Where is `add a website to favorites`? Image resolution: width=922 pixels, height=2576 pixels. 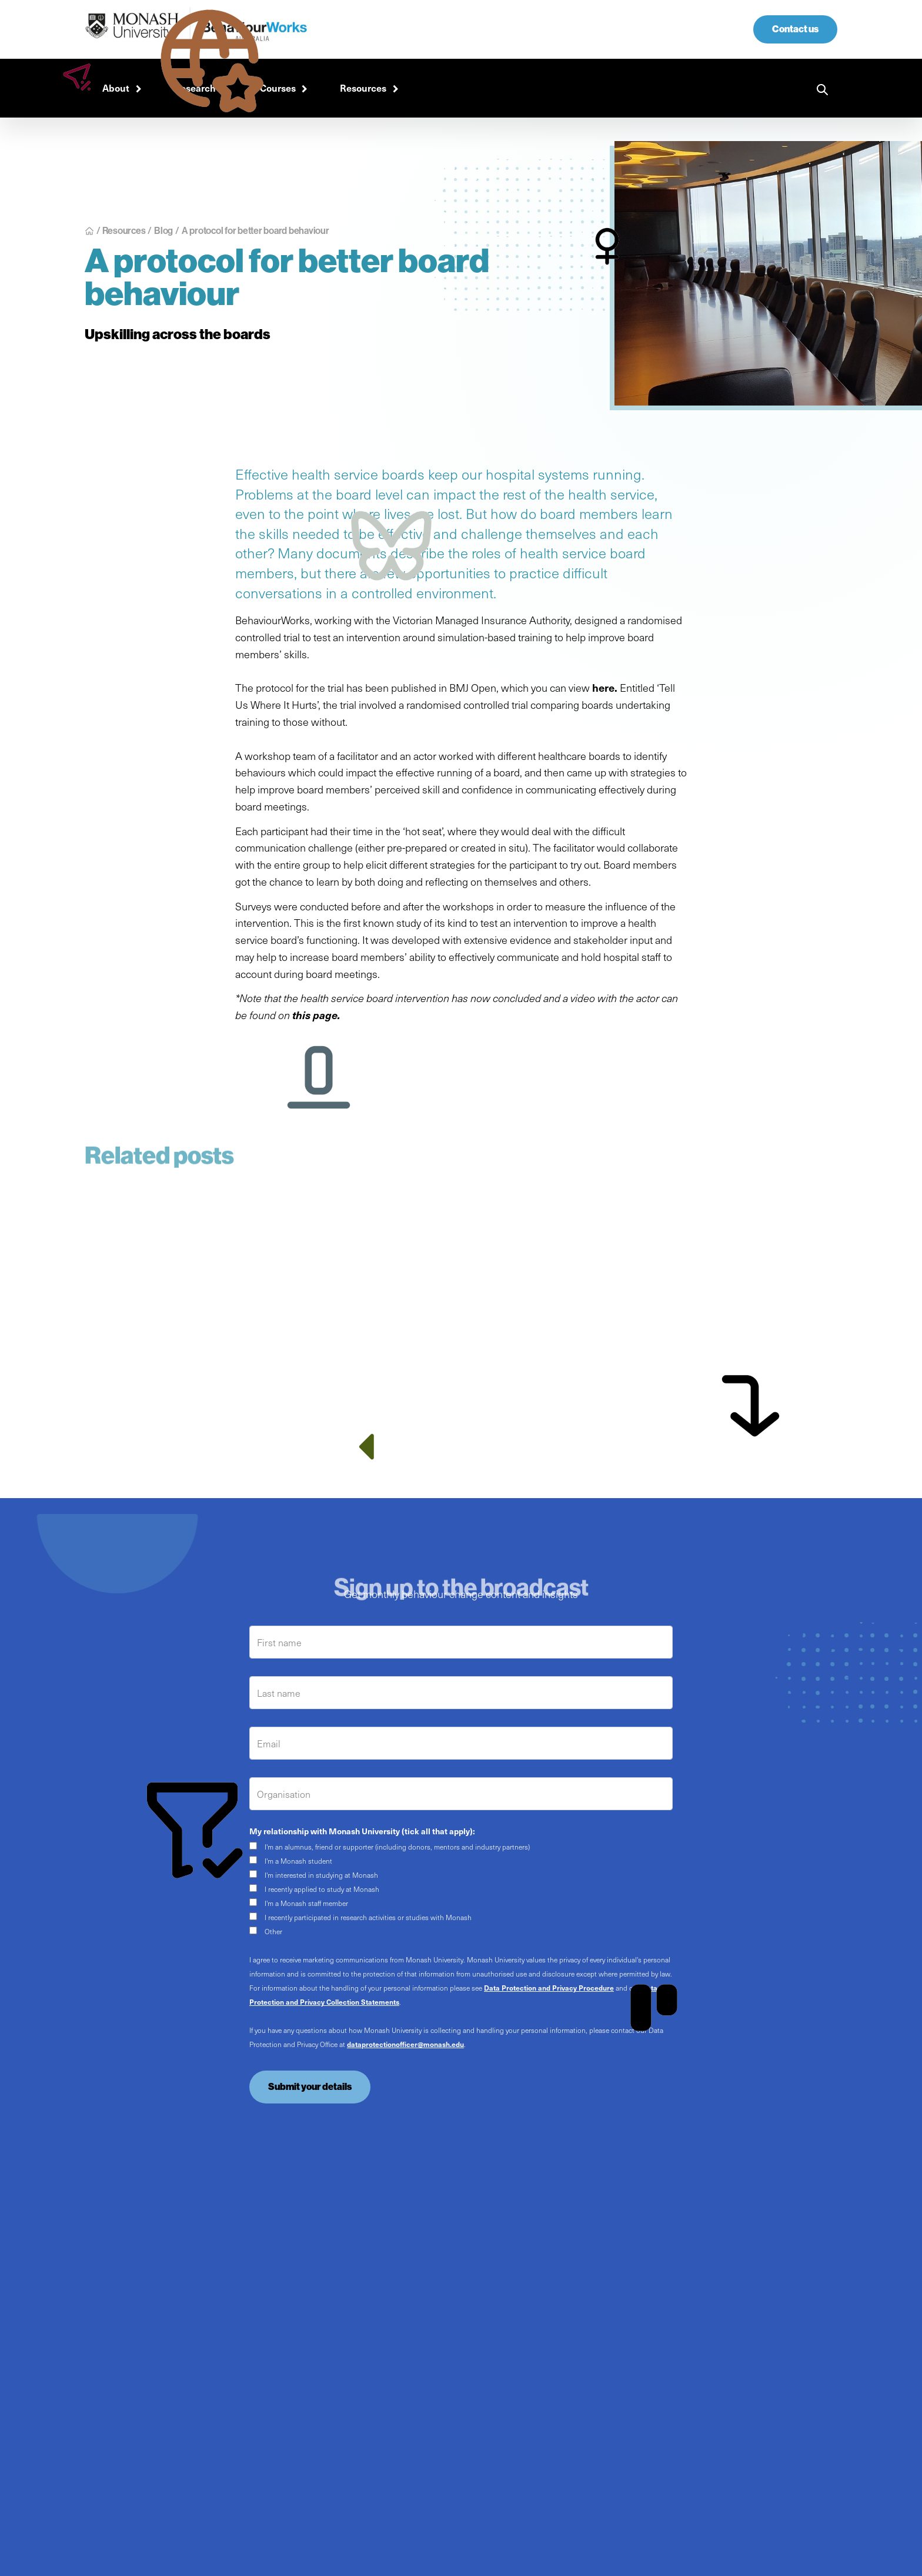 add a website to favorites is located at coordinates (209, 58).